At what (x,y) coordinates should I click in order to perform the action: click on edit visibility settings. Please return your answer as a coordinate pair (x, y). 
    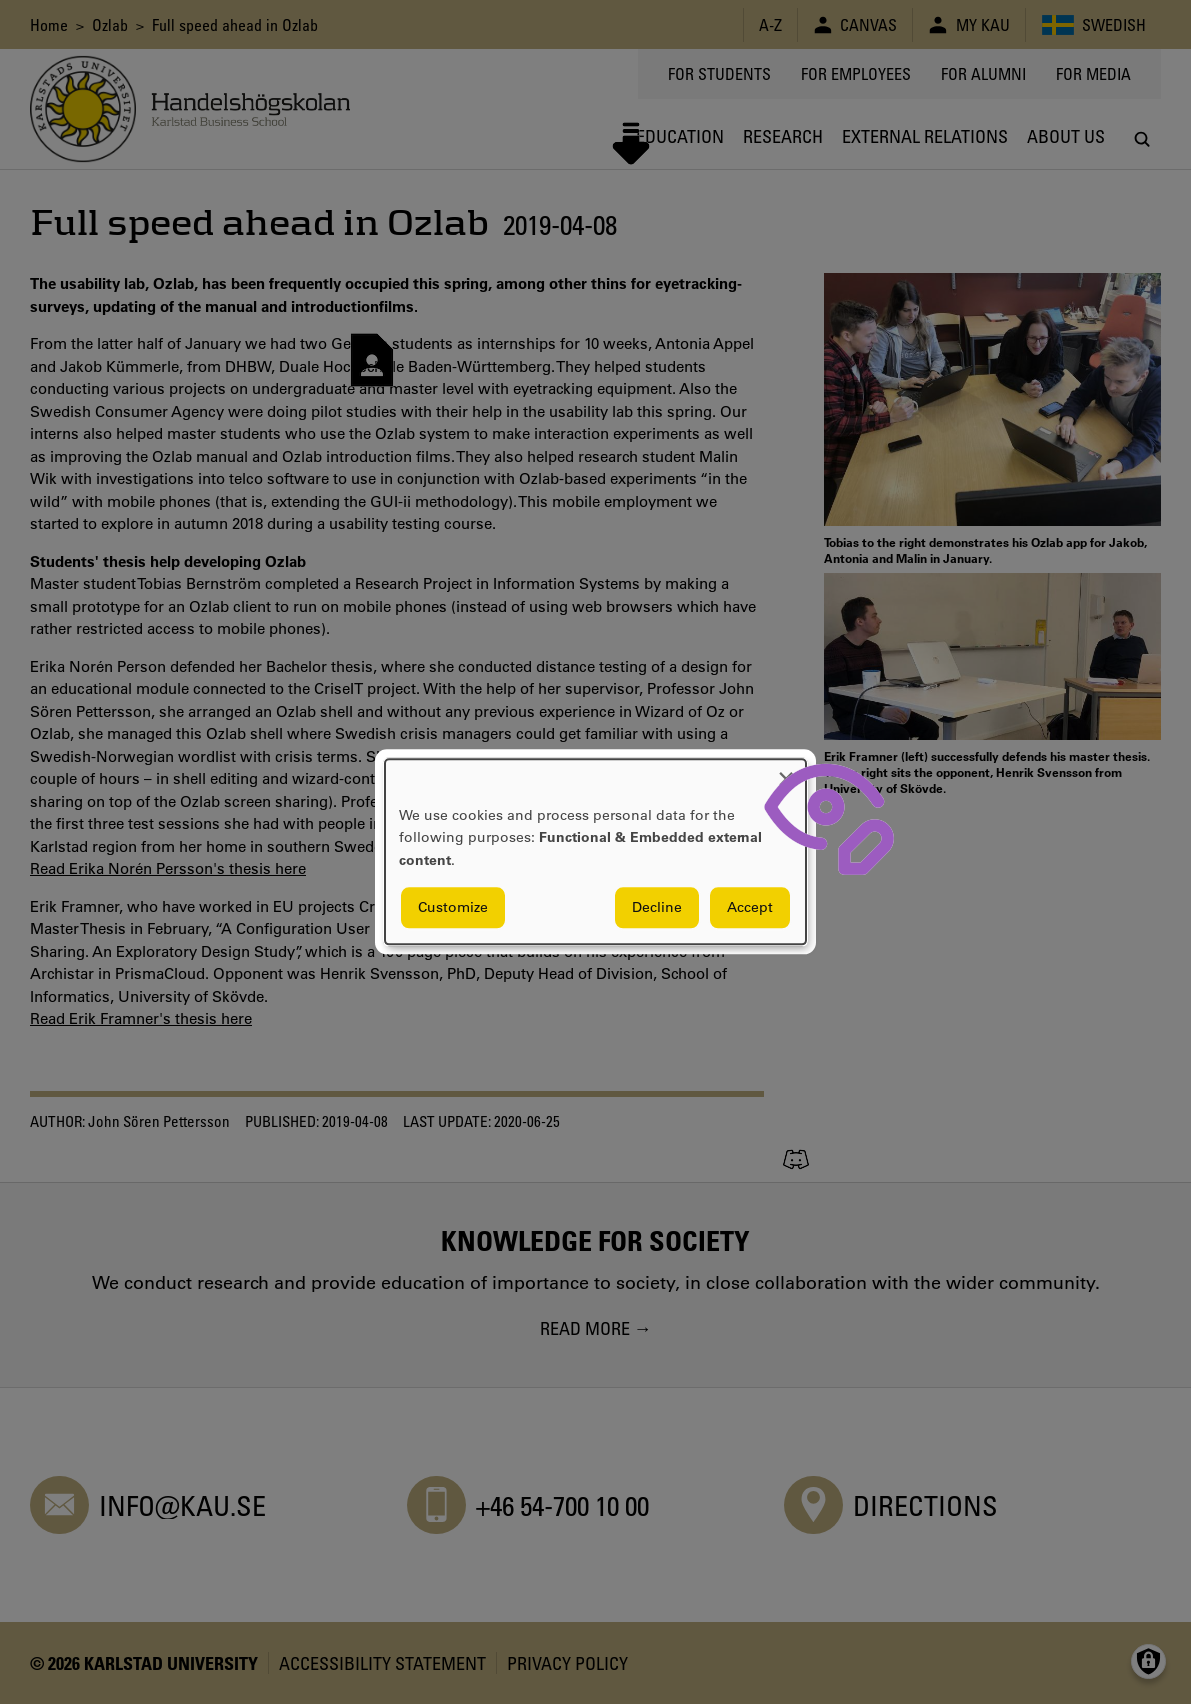
    Looking at the image, I should click on (826, 807).